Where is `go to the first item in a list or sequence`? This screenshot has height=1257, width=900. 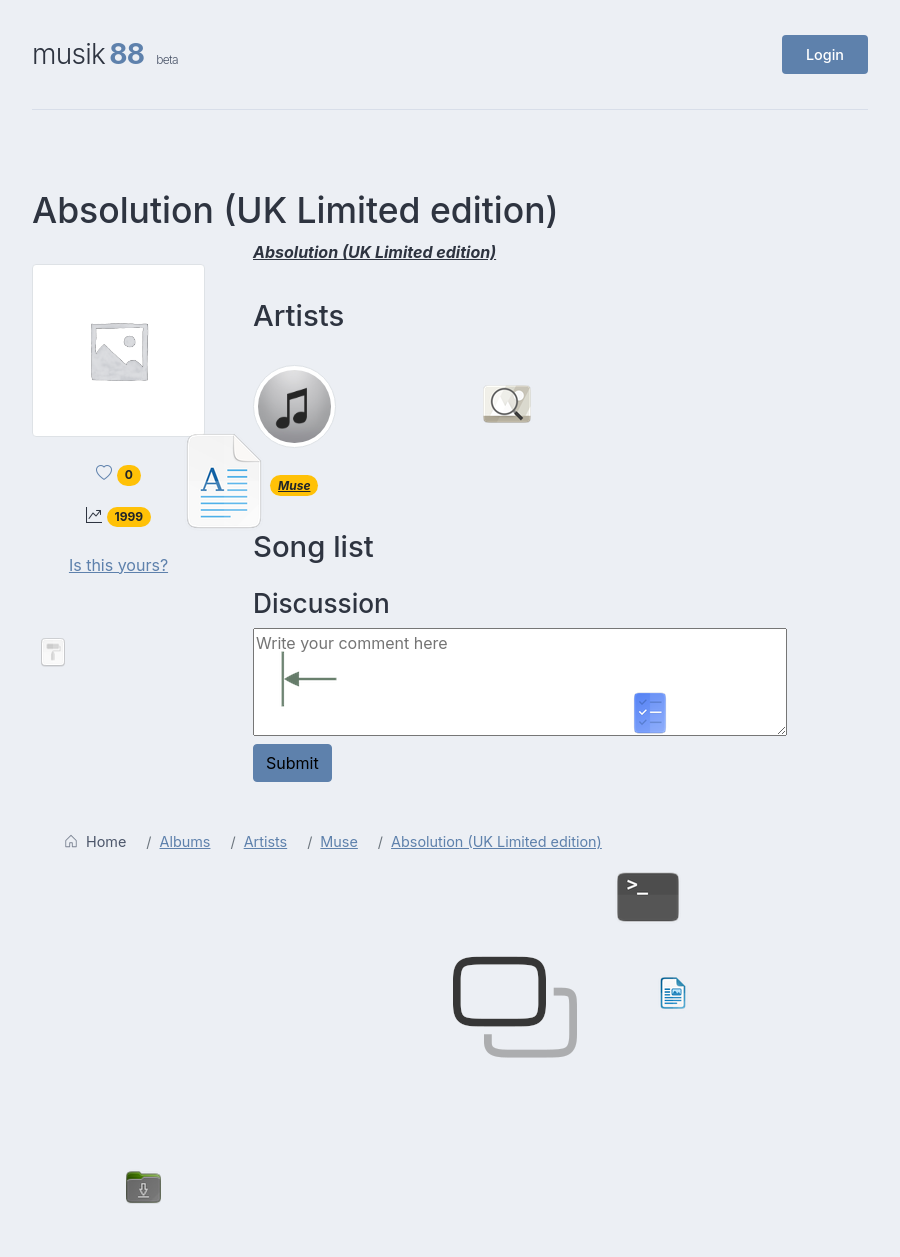
go to the first item in a list or sequence is located at coordinates (309, 679).